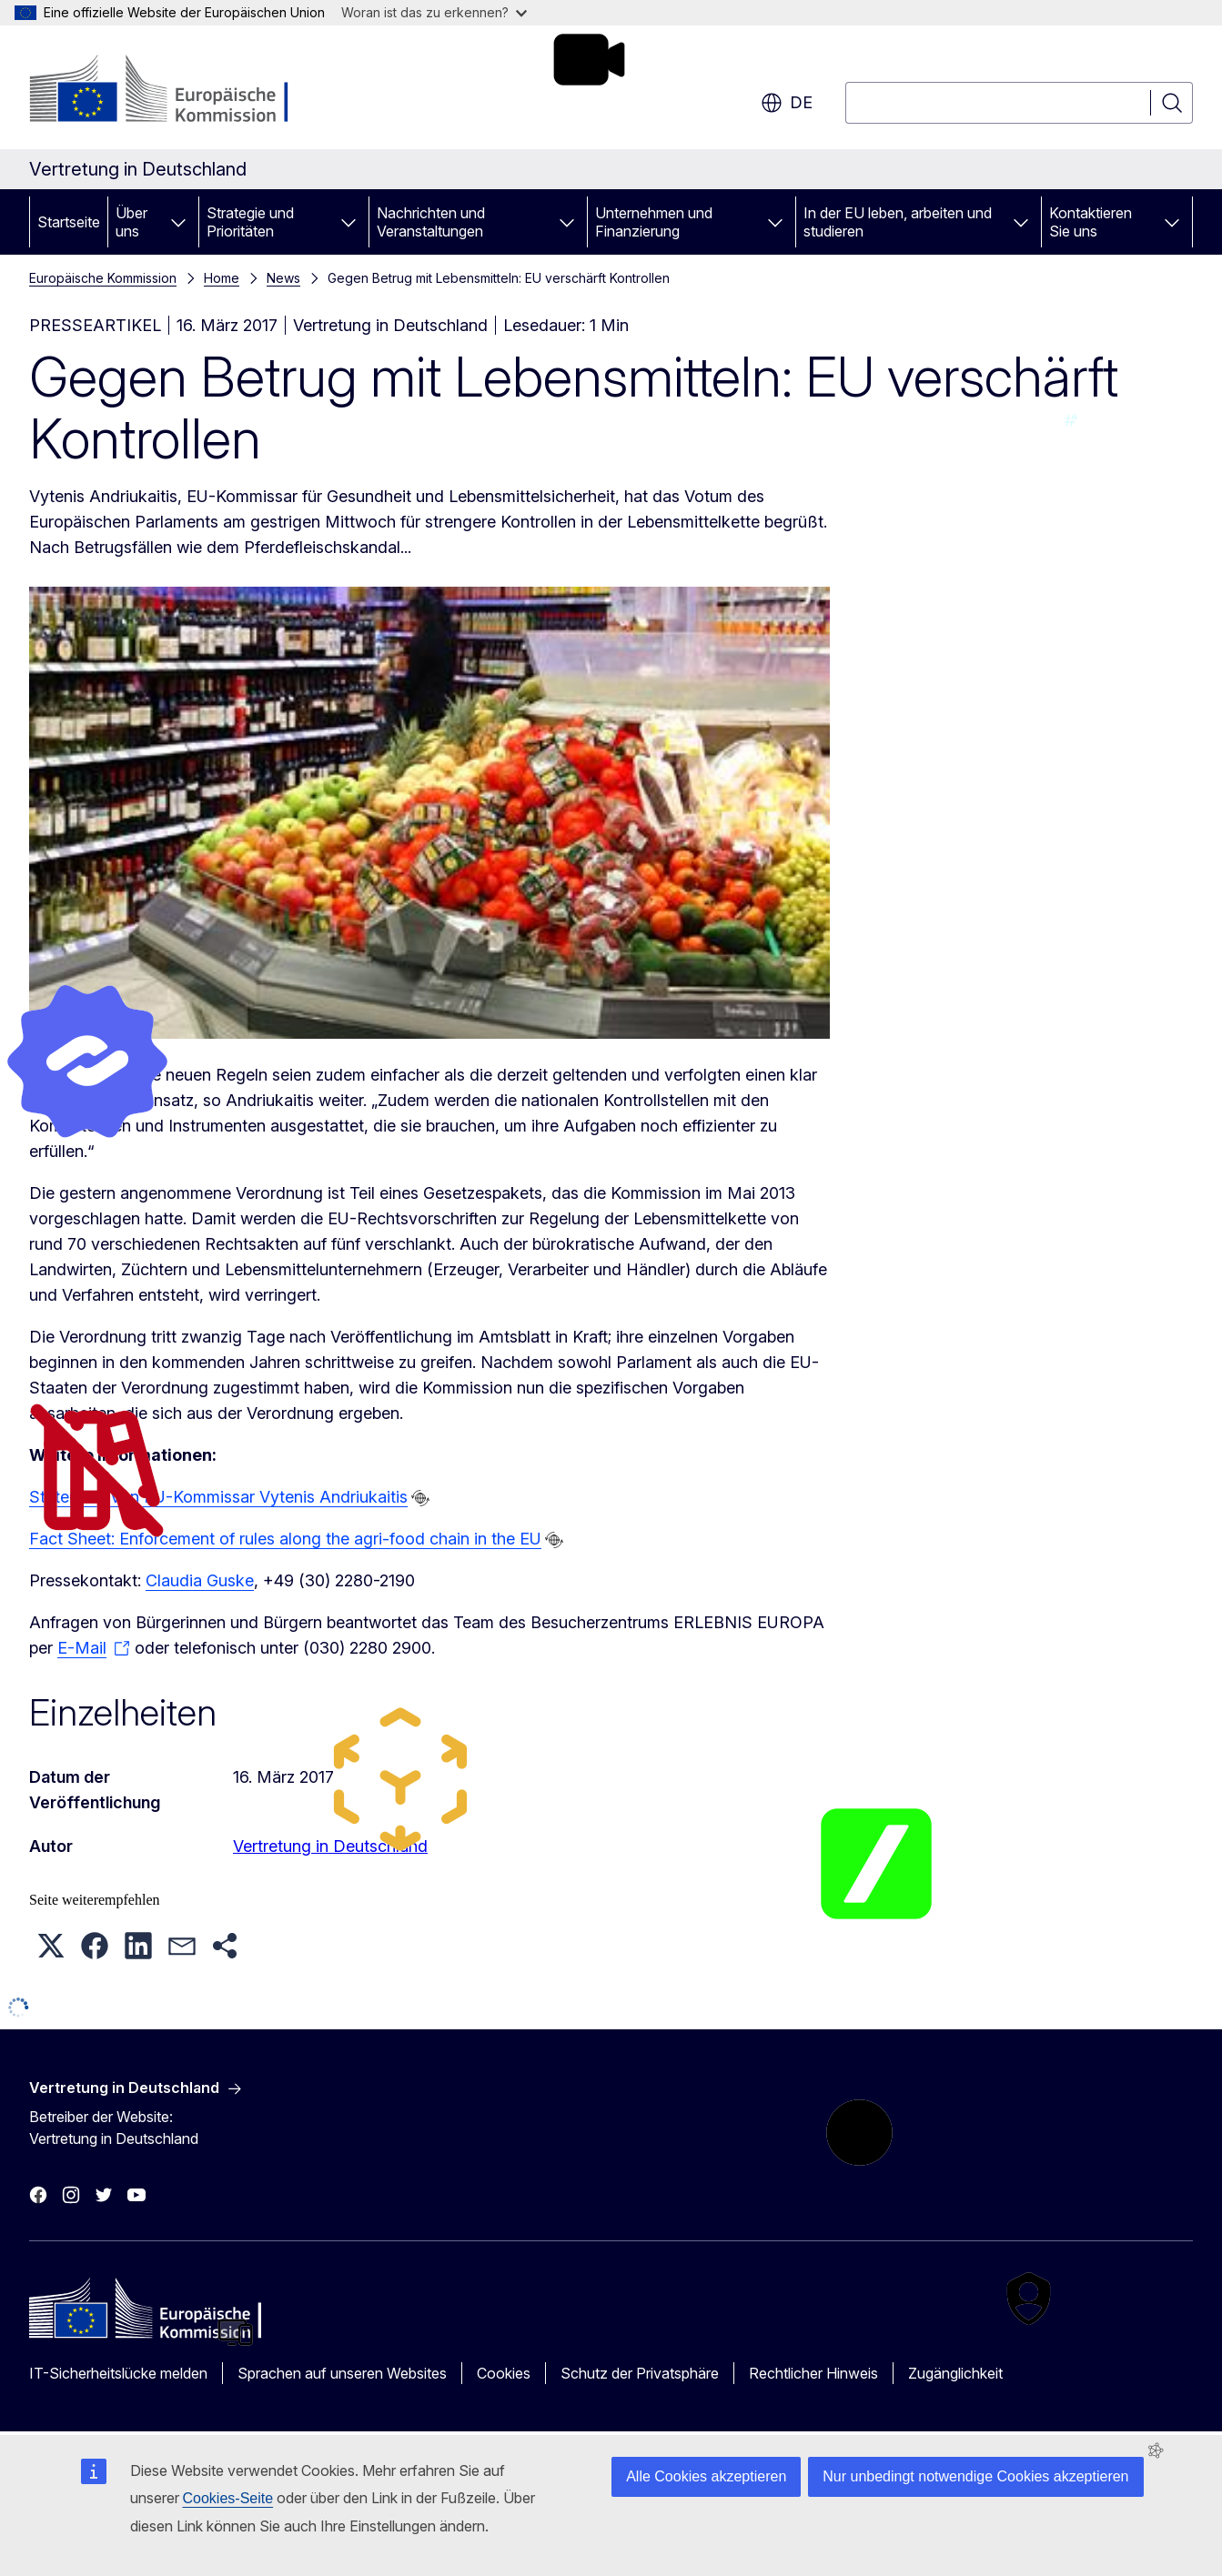  Describe the element at coordinates (96, 1470) in the screenshot. I see `library or reading feature unavailable` at that location.